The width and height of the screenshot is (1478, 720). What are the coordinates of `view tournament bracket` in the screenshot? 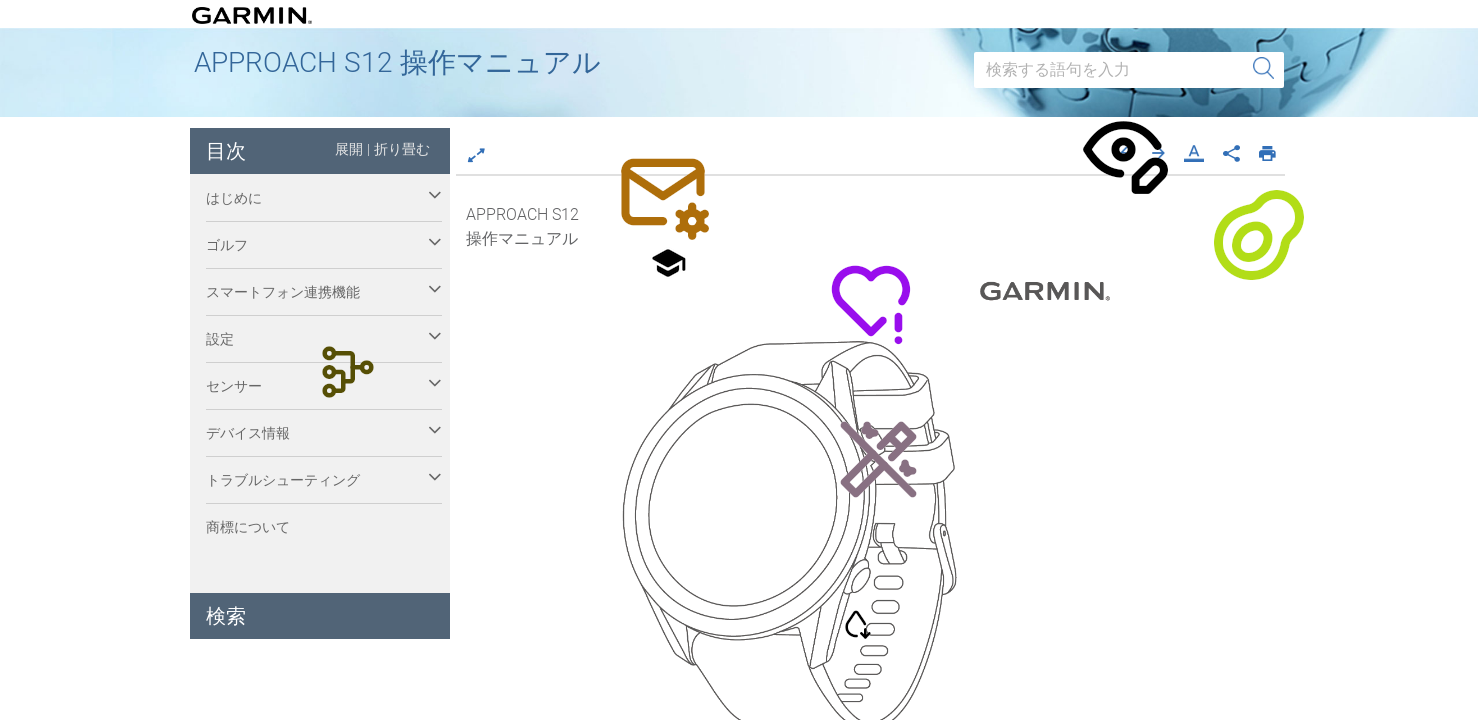 It's located at (348, 372).